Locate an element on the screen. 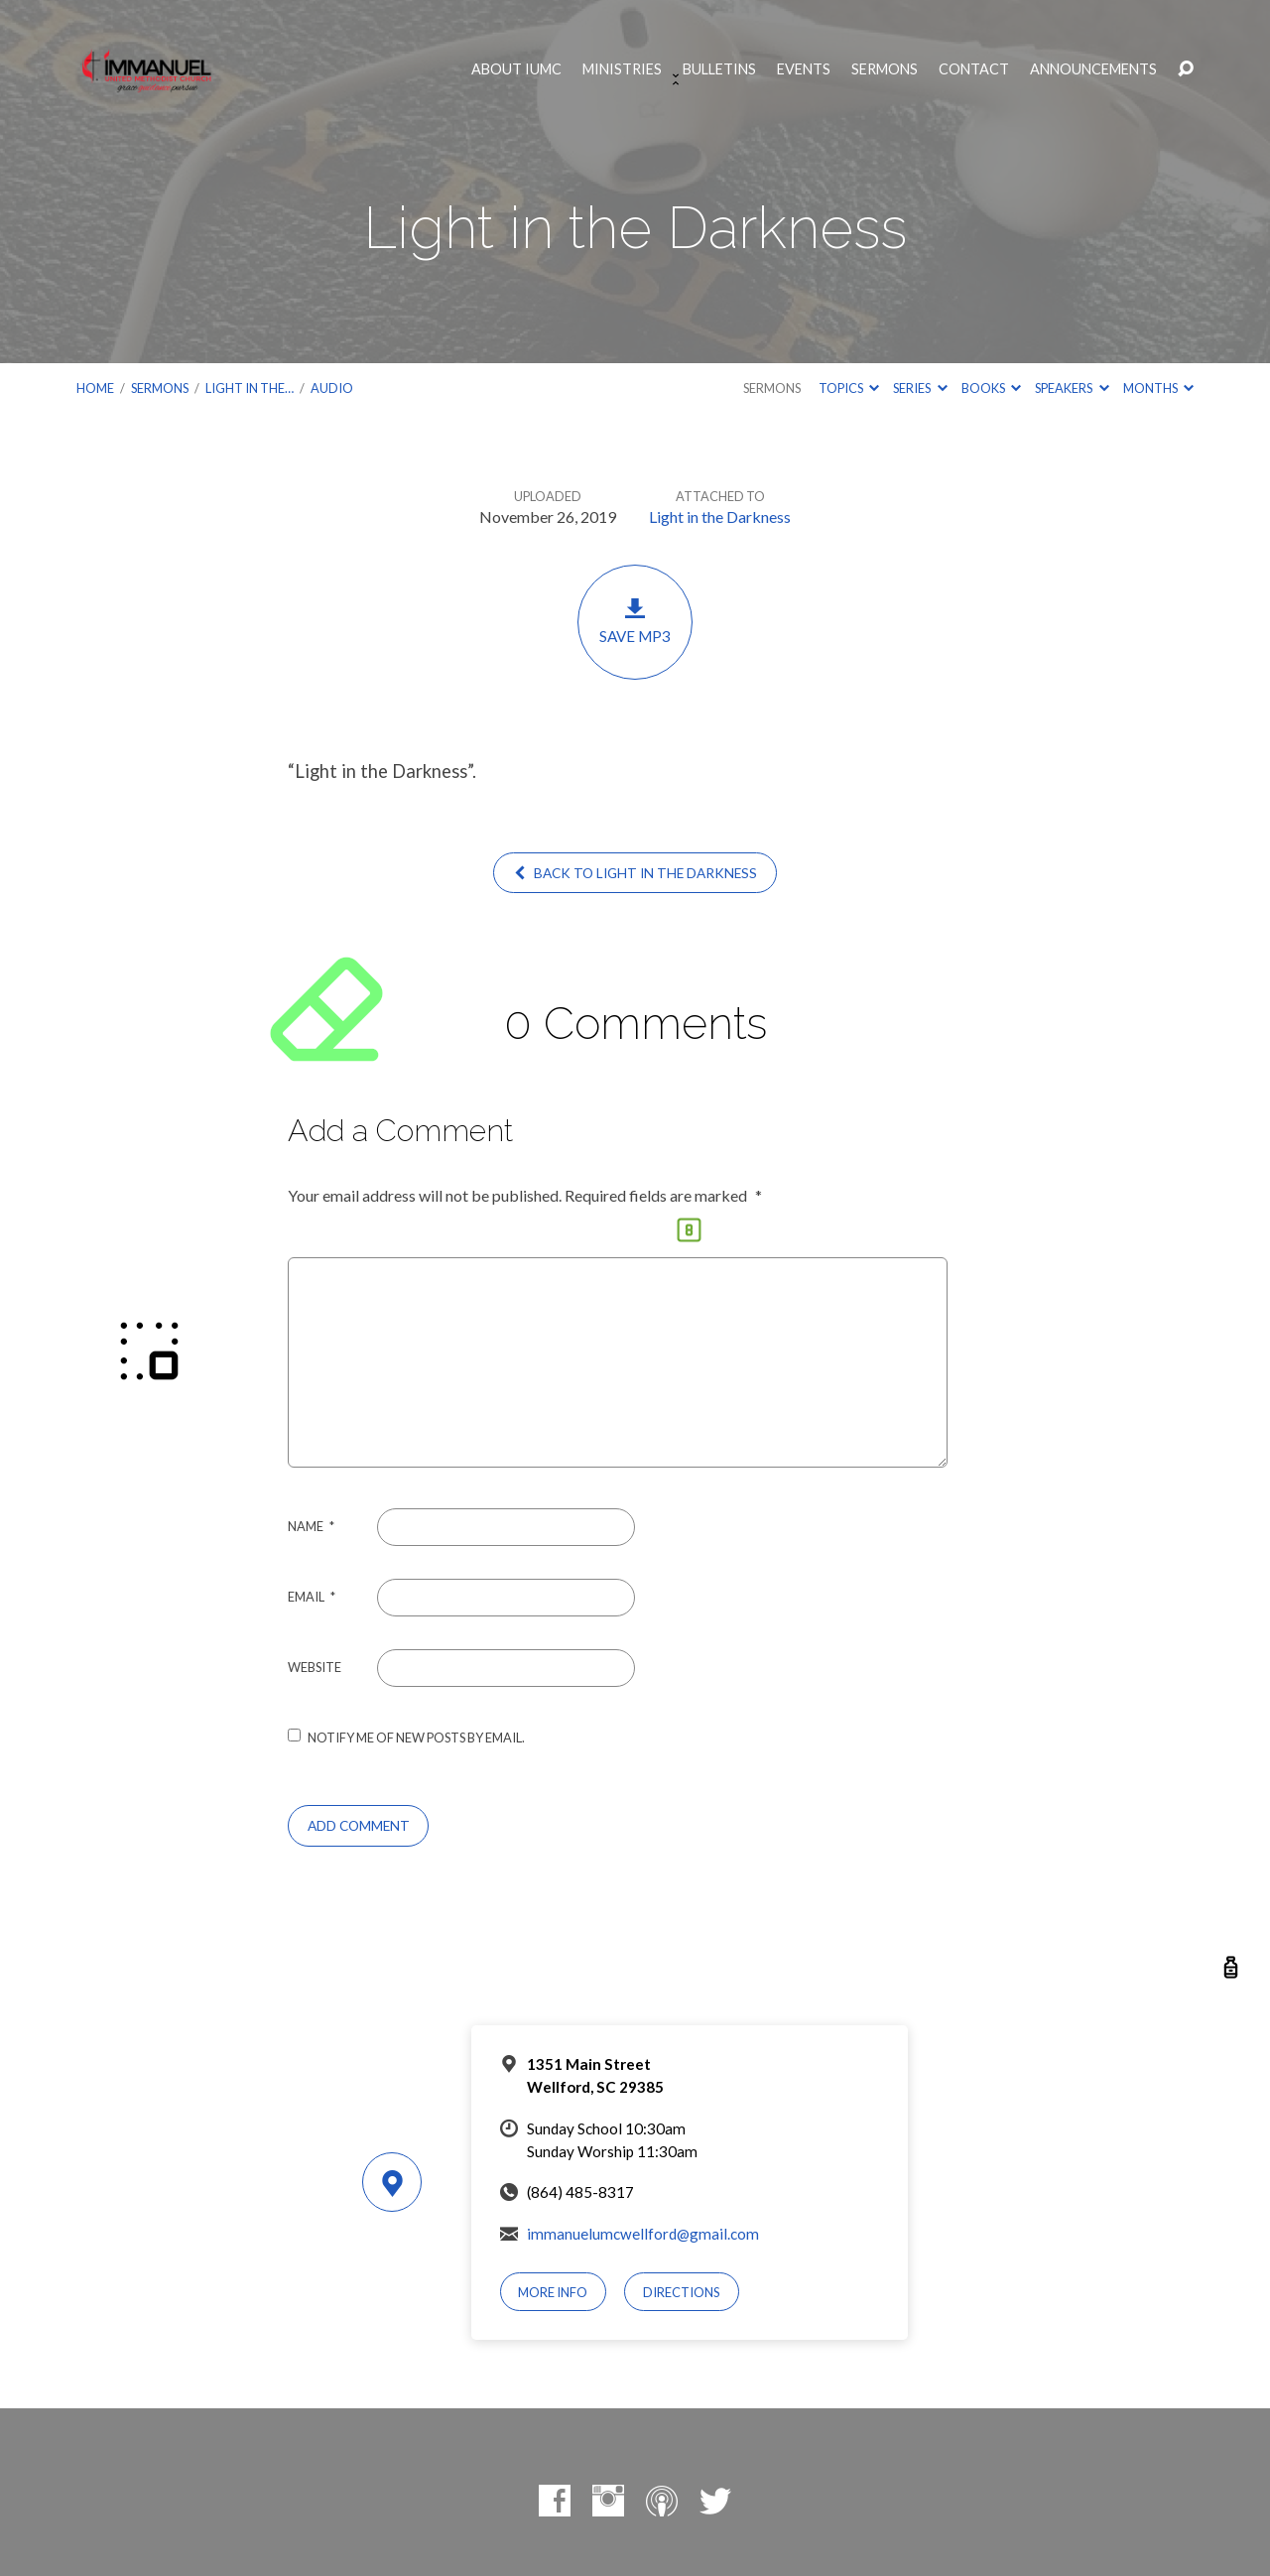 The width and height of the screenshot is (1270, 2576). select item number 8 from a list is located at coordinates (689, 1229).